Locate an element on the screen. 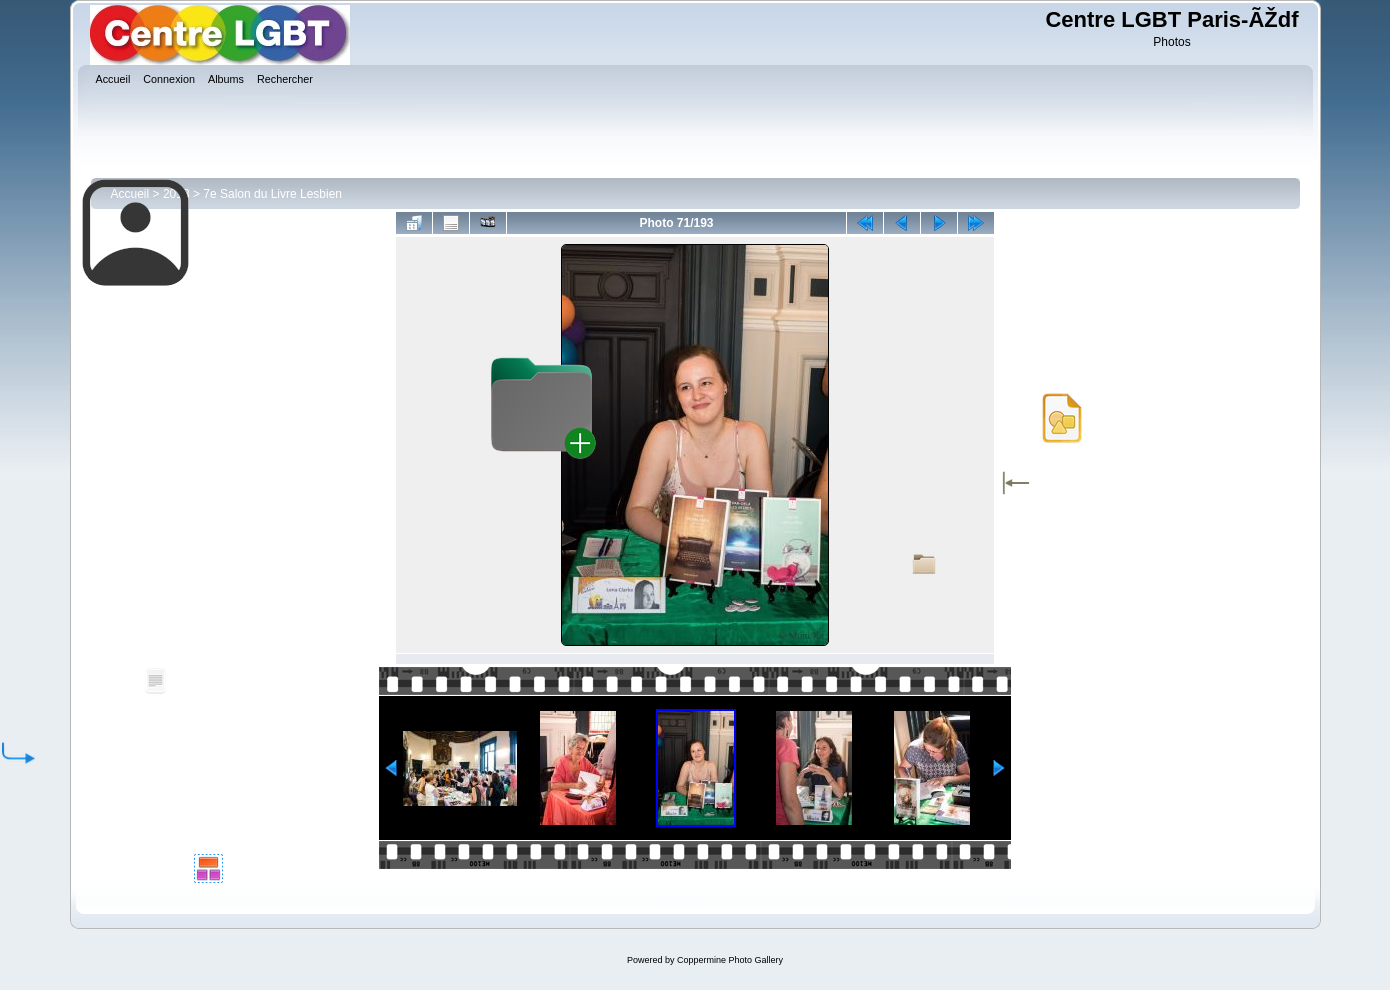  go to the first item in a list or sequence is located at coordinates (1016, 483).